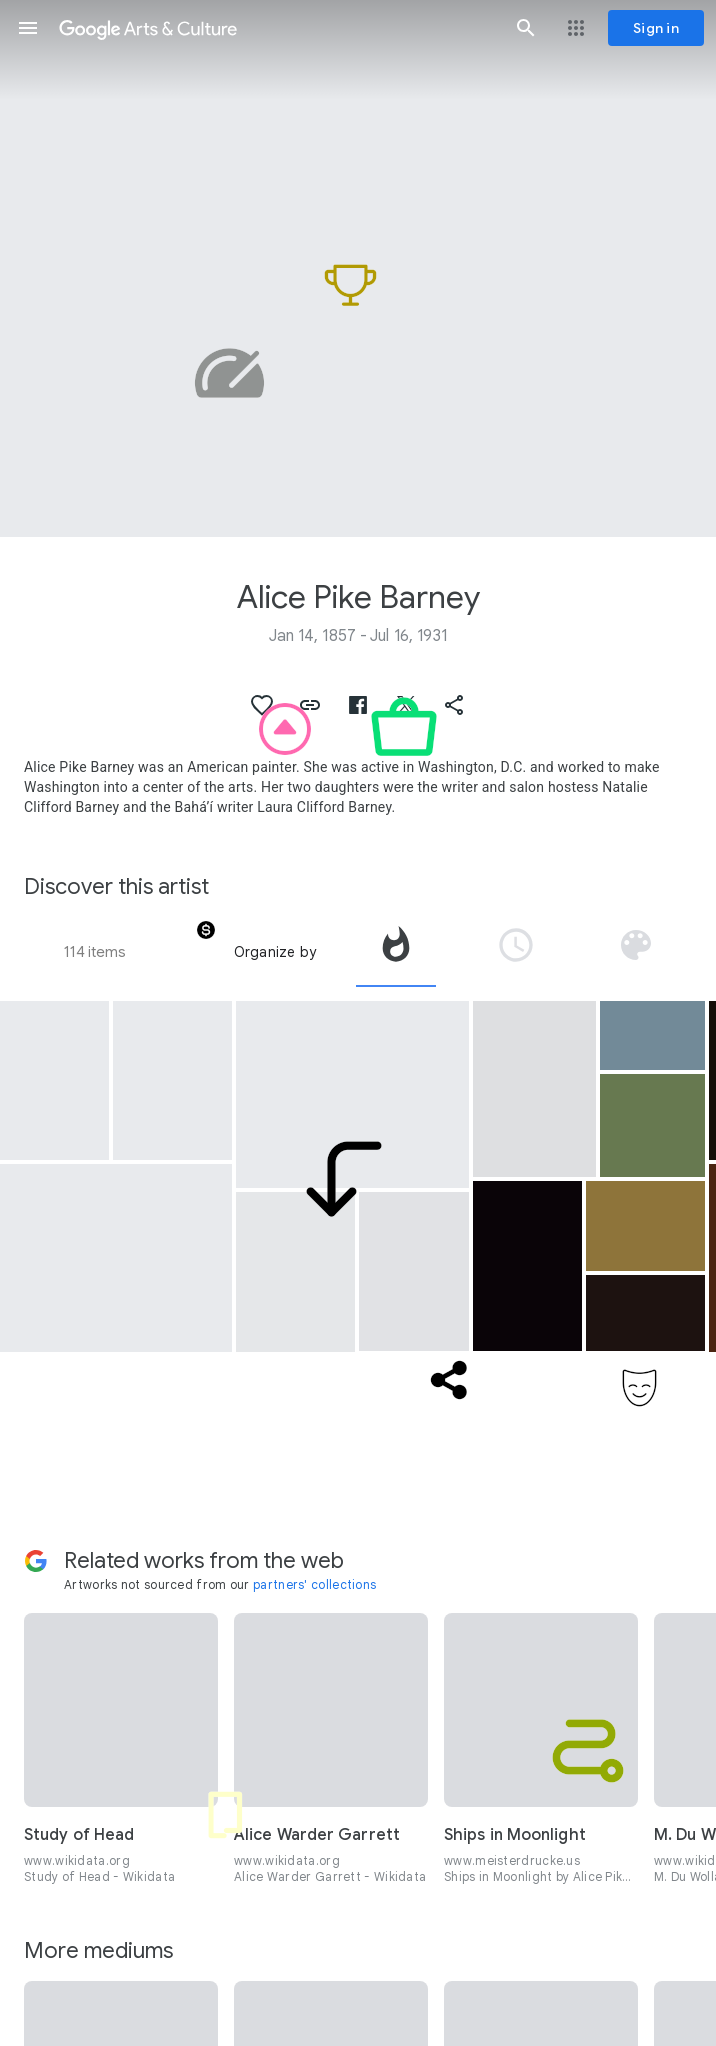 This screenshot has width=716, height=2046. Describe the element at coordinates (344, 1179) in the screenshot. I see `go back and down in navigation` at that location.